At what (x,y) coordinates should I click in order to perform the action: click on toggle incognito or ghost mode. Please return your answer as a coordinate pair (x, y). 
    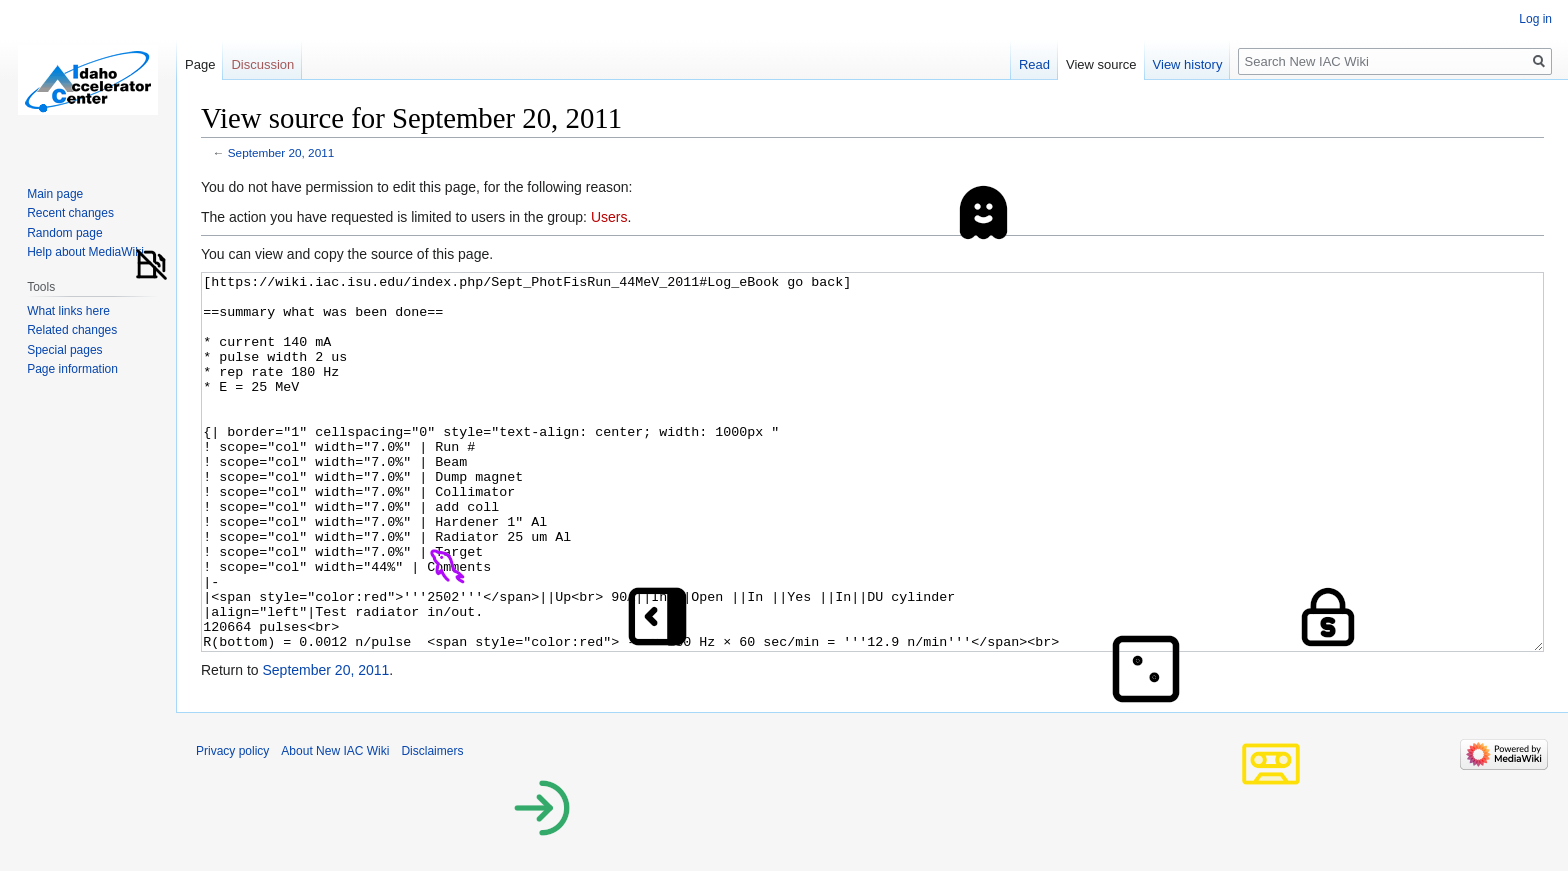
    Looking at the image, I should click on (983, 212).